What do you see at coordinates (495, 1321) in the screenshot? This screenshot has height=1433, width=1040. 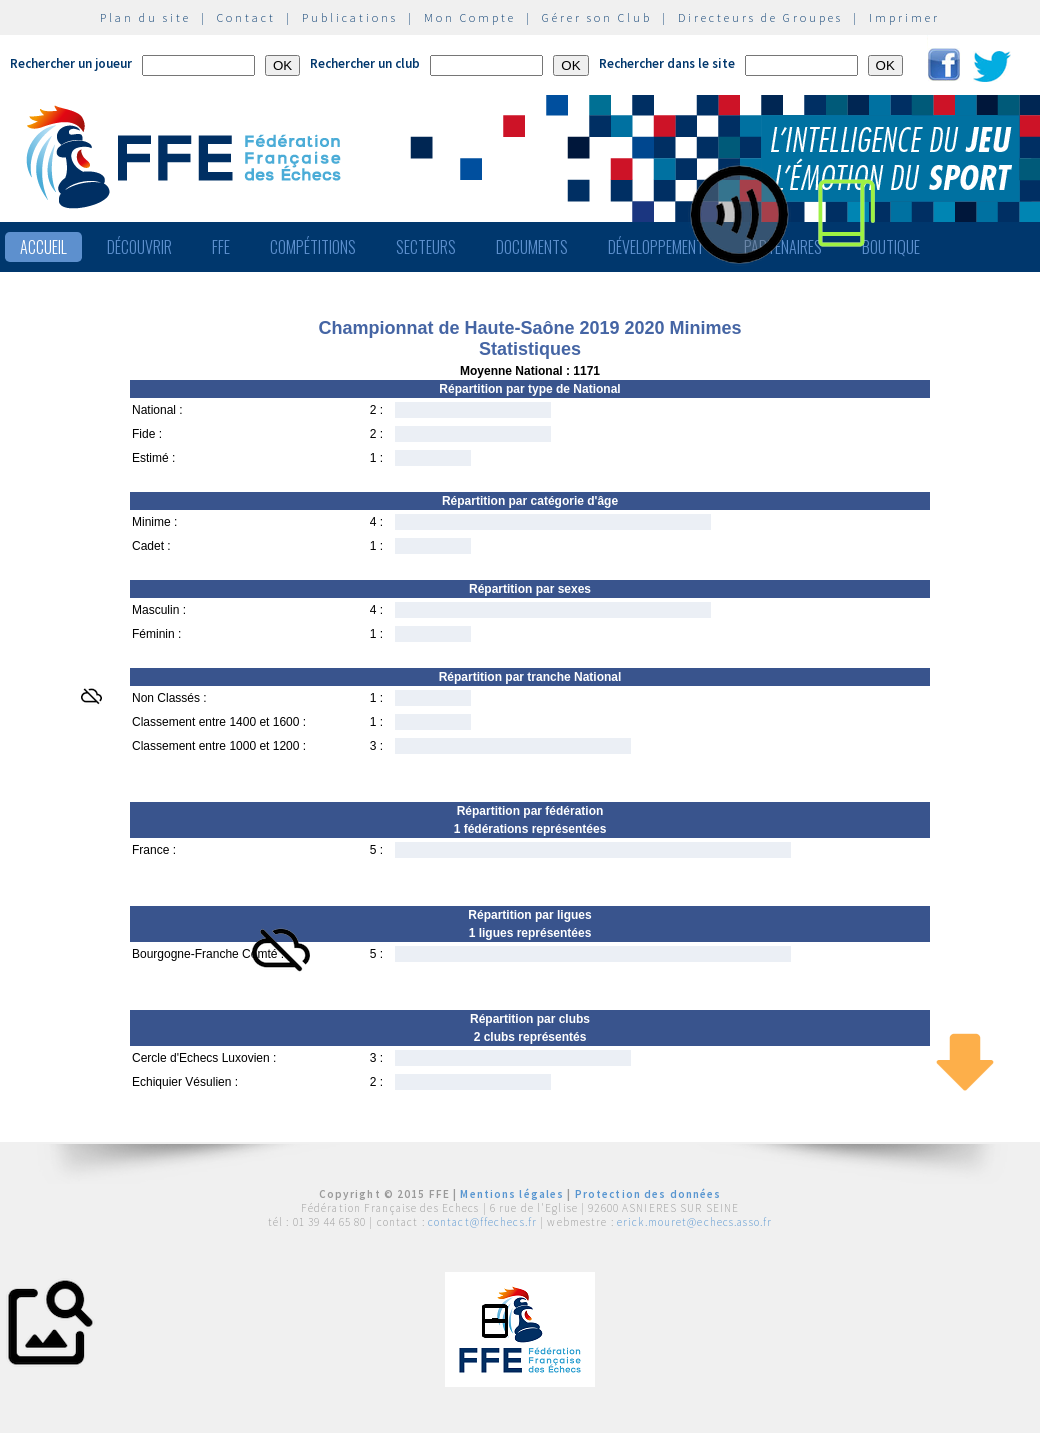 I see `view window sensor status` at bounding box center [495, 1321].